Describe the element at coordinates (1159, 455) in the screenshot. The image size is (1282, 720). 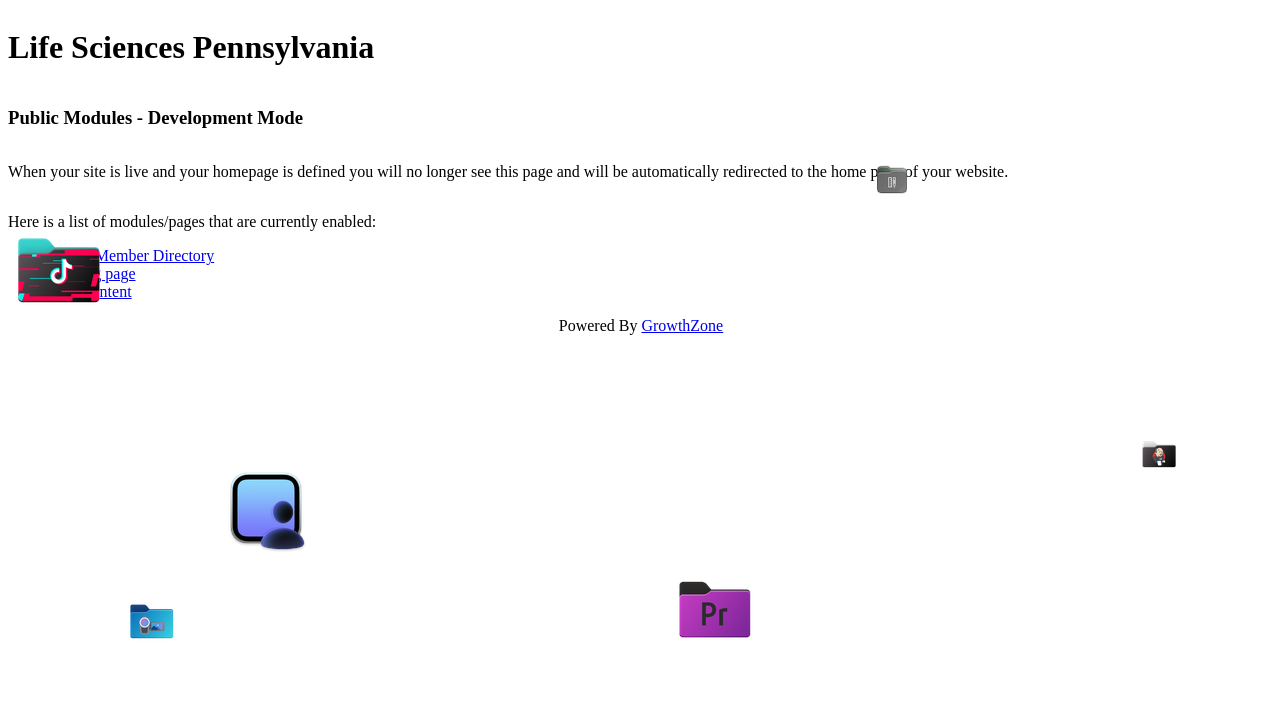
I see `open jenkins CI/CD project folder` at that location.